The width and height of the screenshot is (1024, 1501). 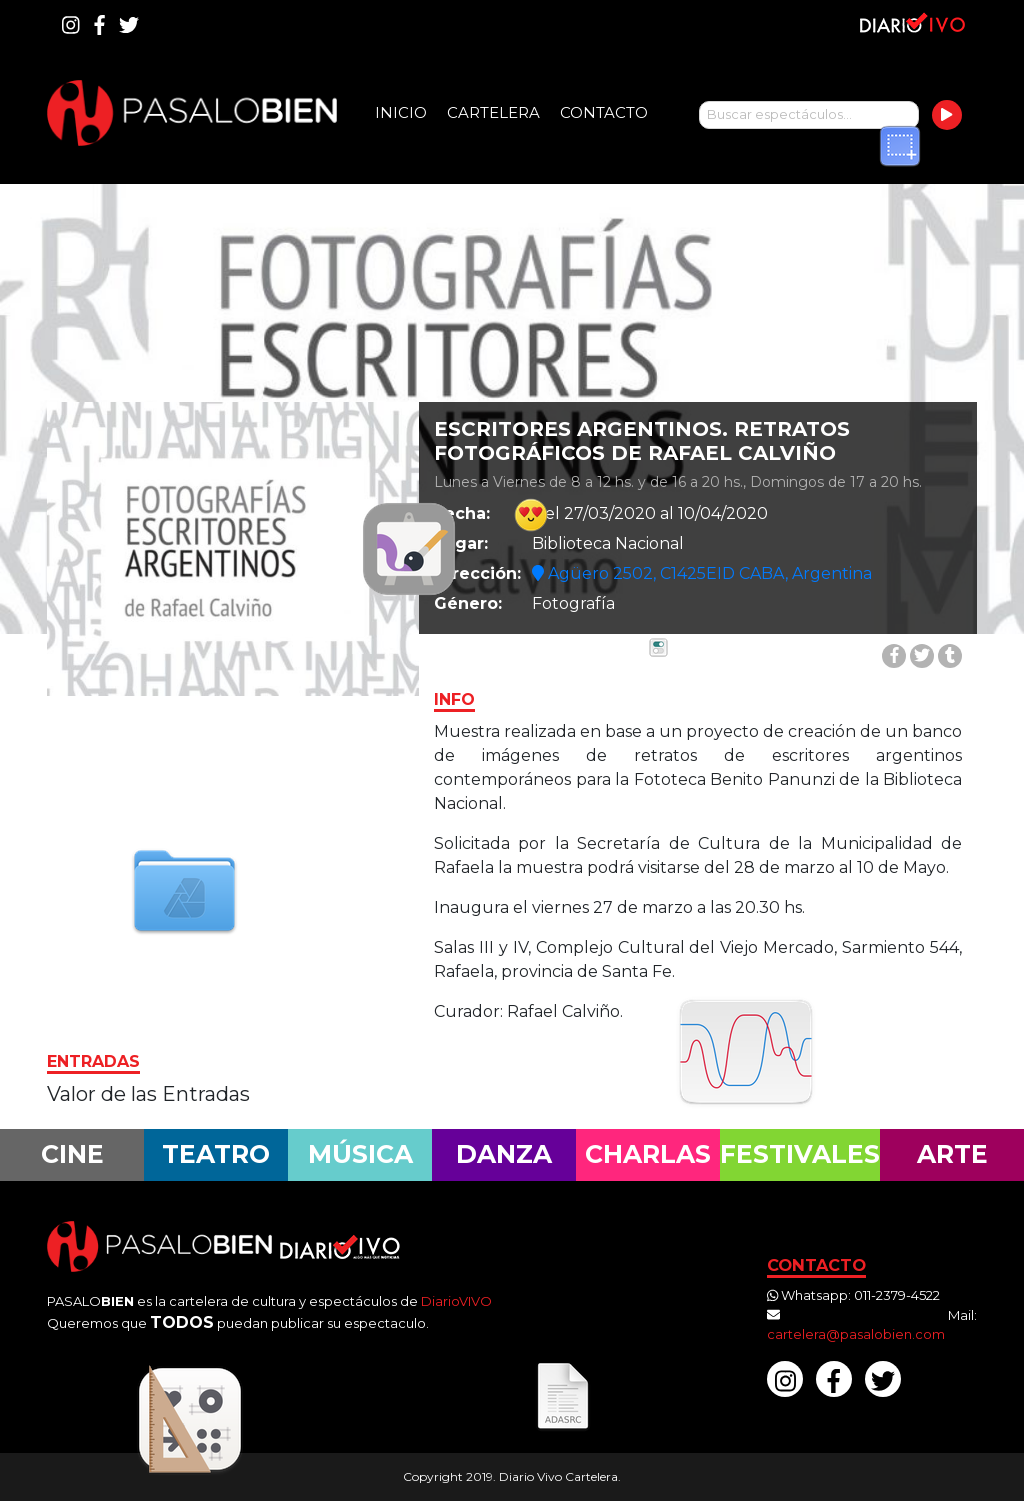 I want to click on open gnome tweaks settings, so click(x=658, y=647).